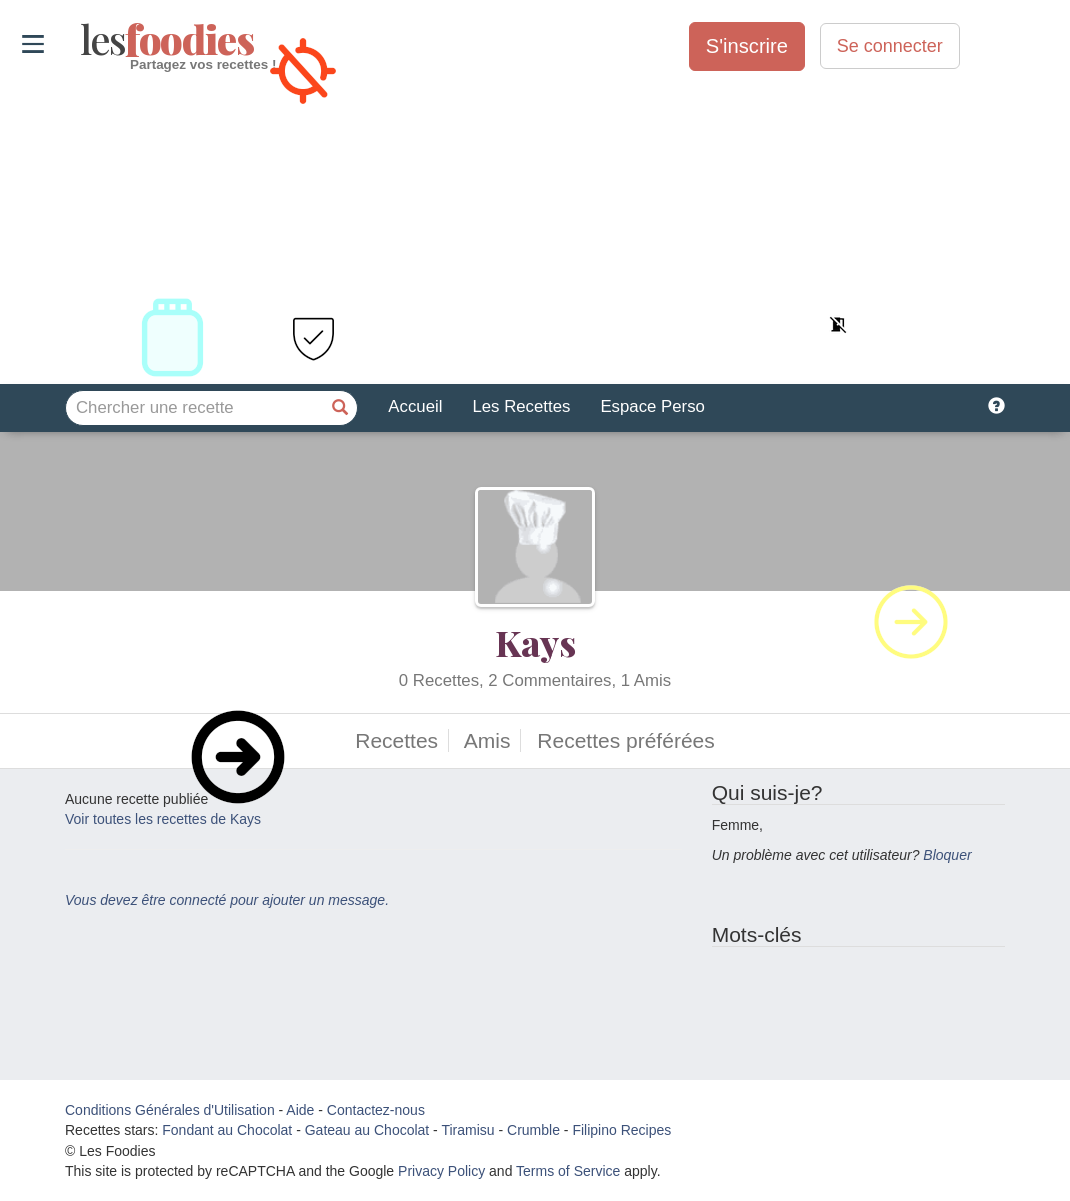 This screenshot has width=1070, height=1201. I want to click on meeting room unavailable or closed, so click(838, 324).